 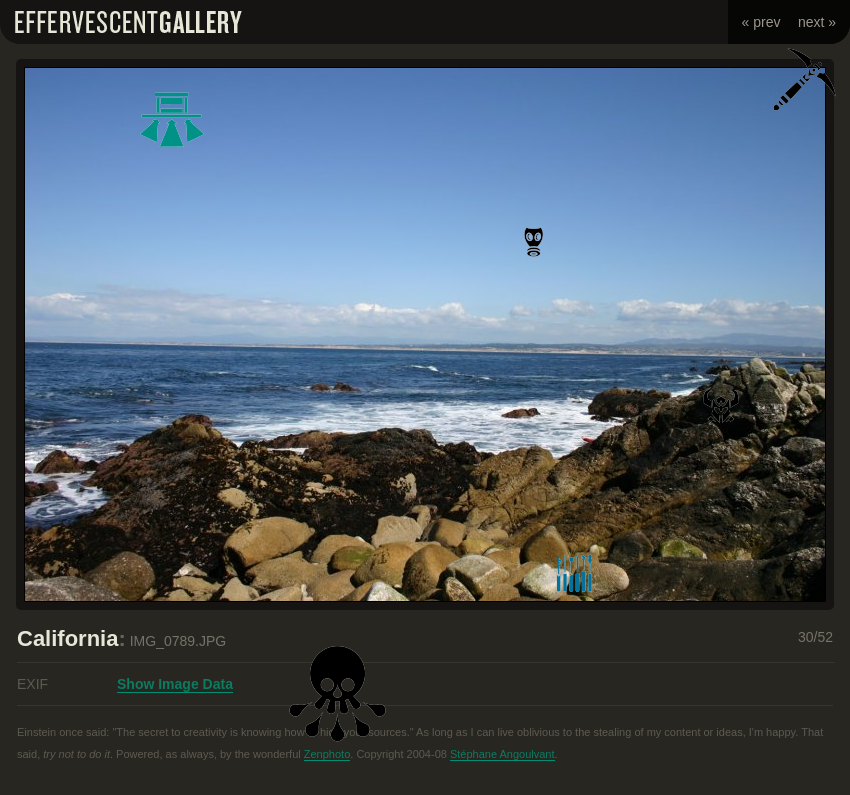 What do you see at coordinates (534, 242) in the screenshot?
I see `indicates hazardous environment or toxic zone` at bounding box center [534, 242].